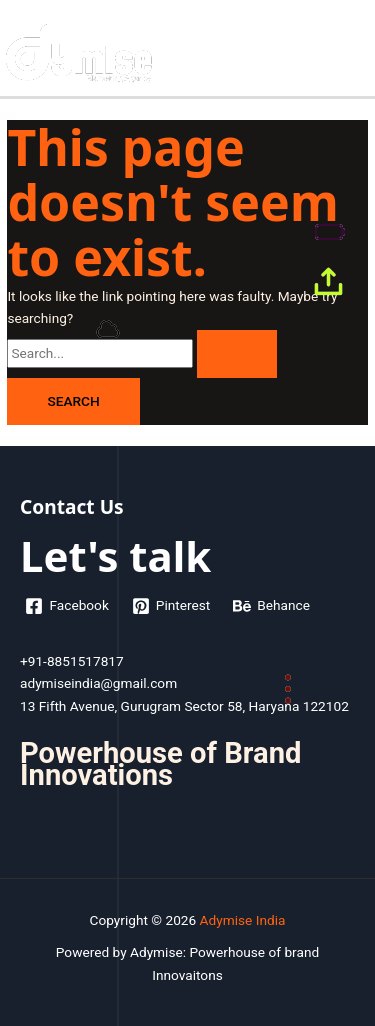 This screenshot has height=1026, width=375. I want to click on open more options menu, so click(288, 689).